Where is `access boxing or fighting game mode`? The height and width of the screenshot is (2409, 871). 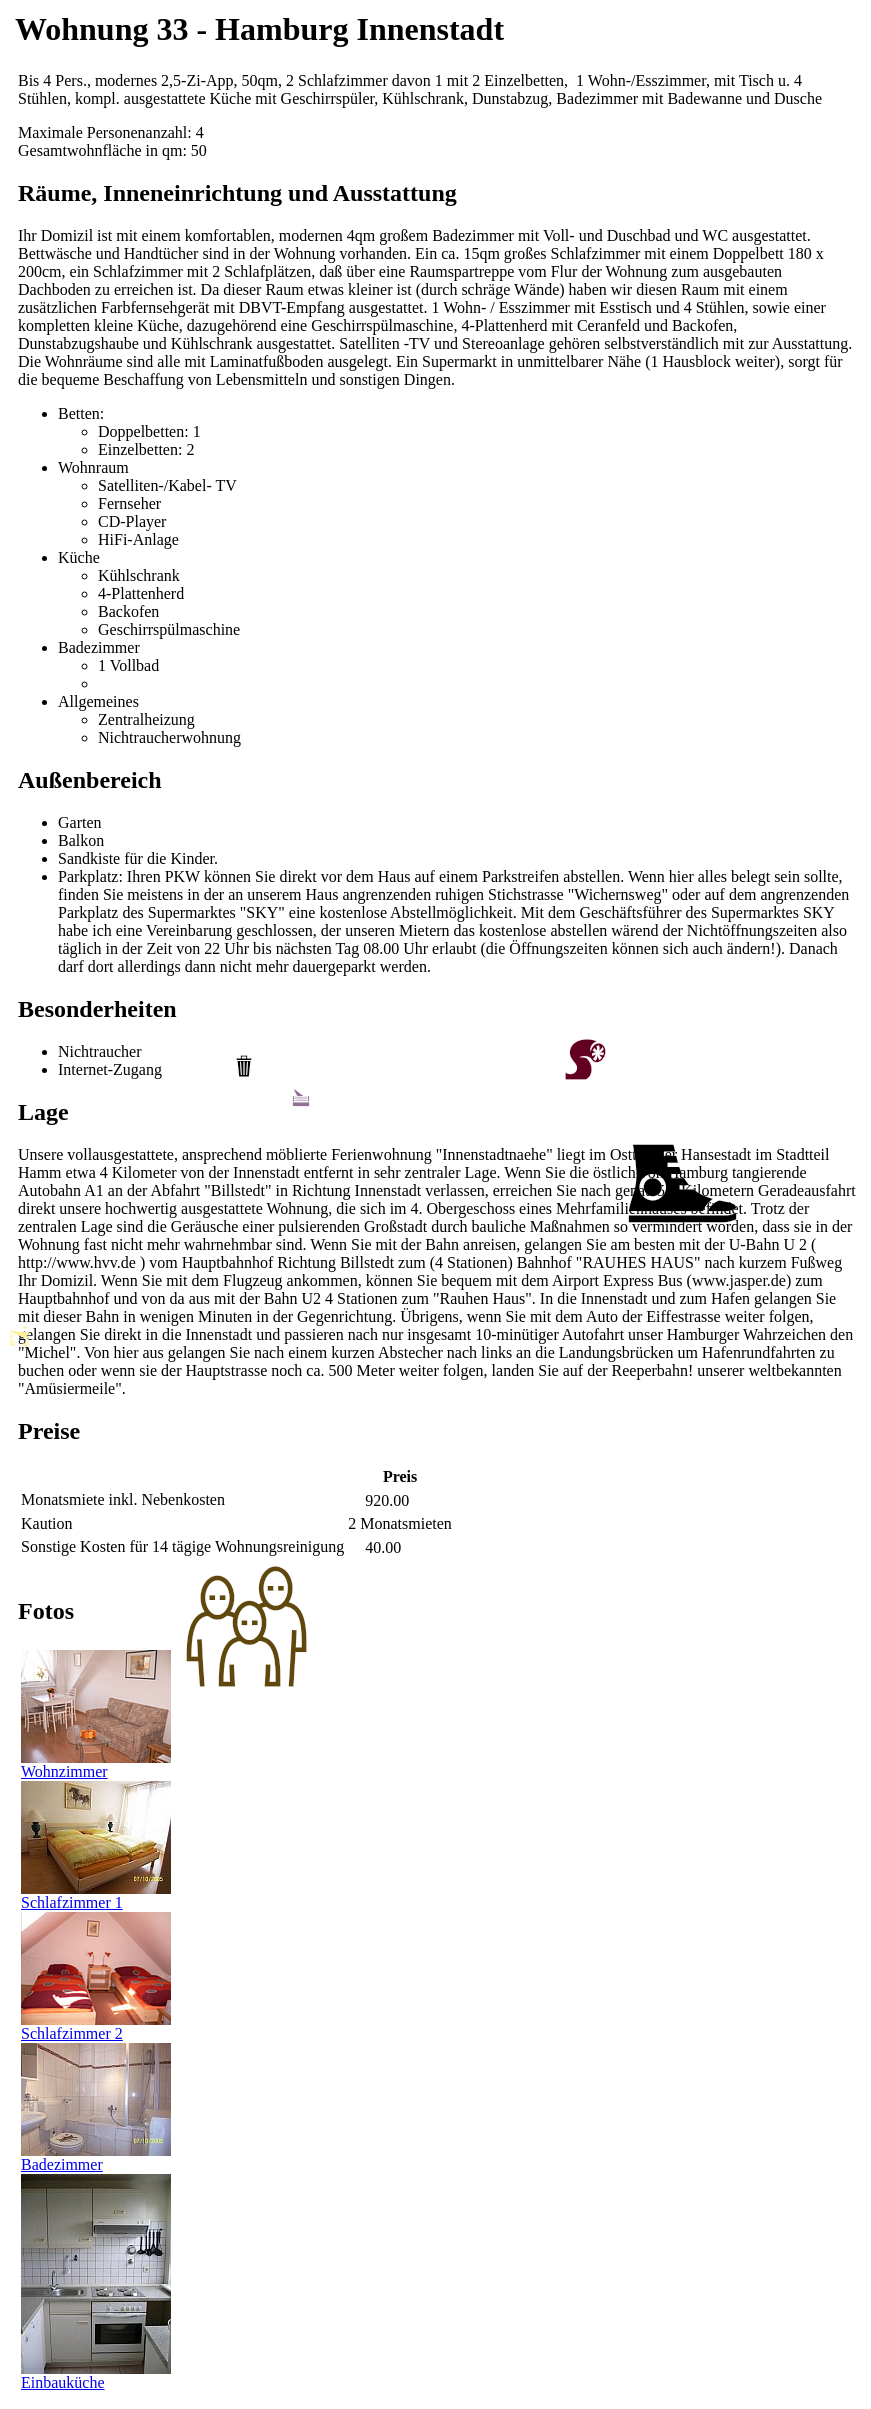
access boxing or fighting game mode is located at coordinates (301, 1098).